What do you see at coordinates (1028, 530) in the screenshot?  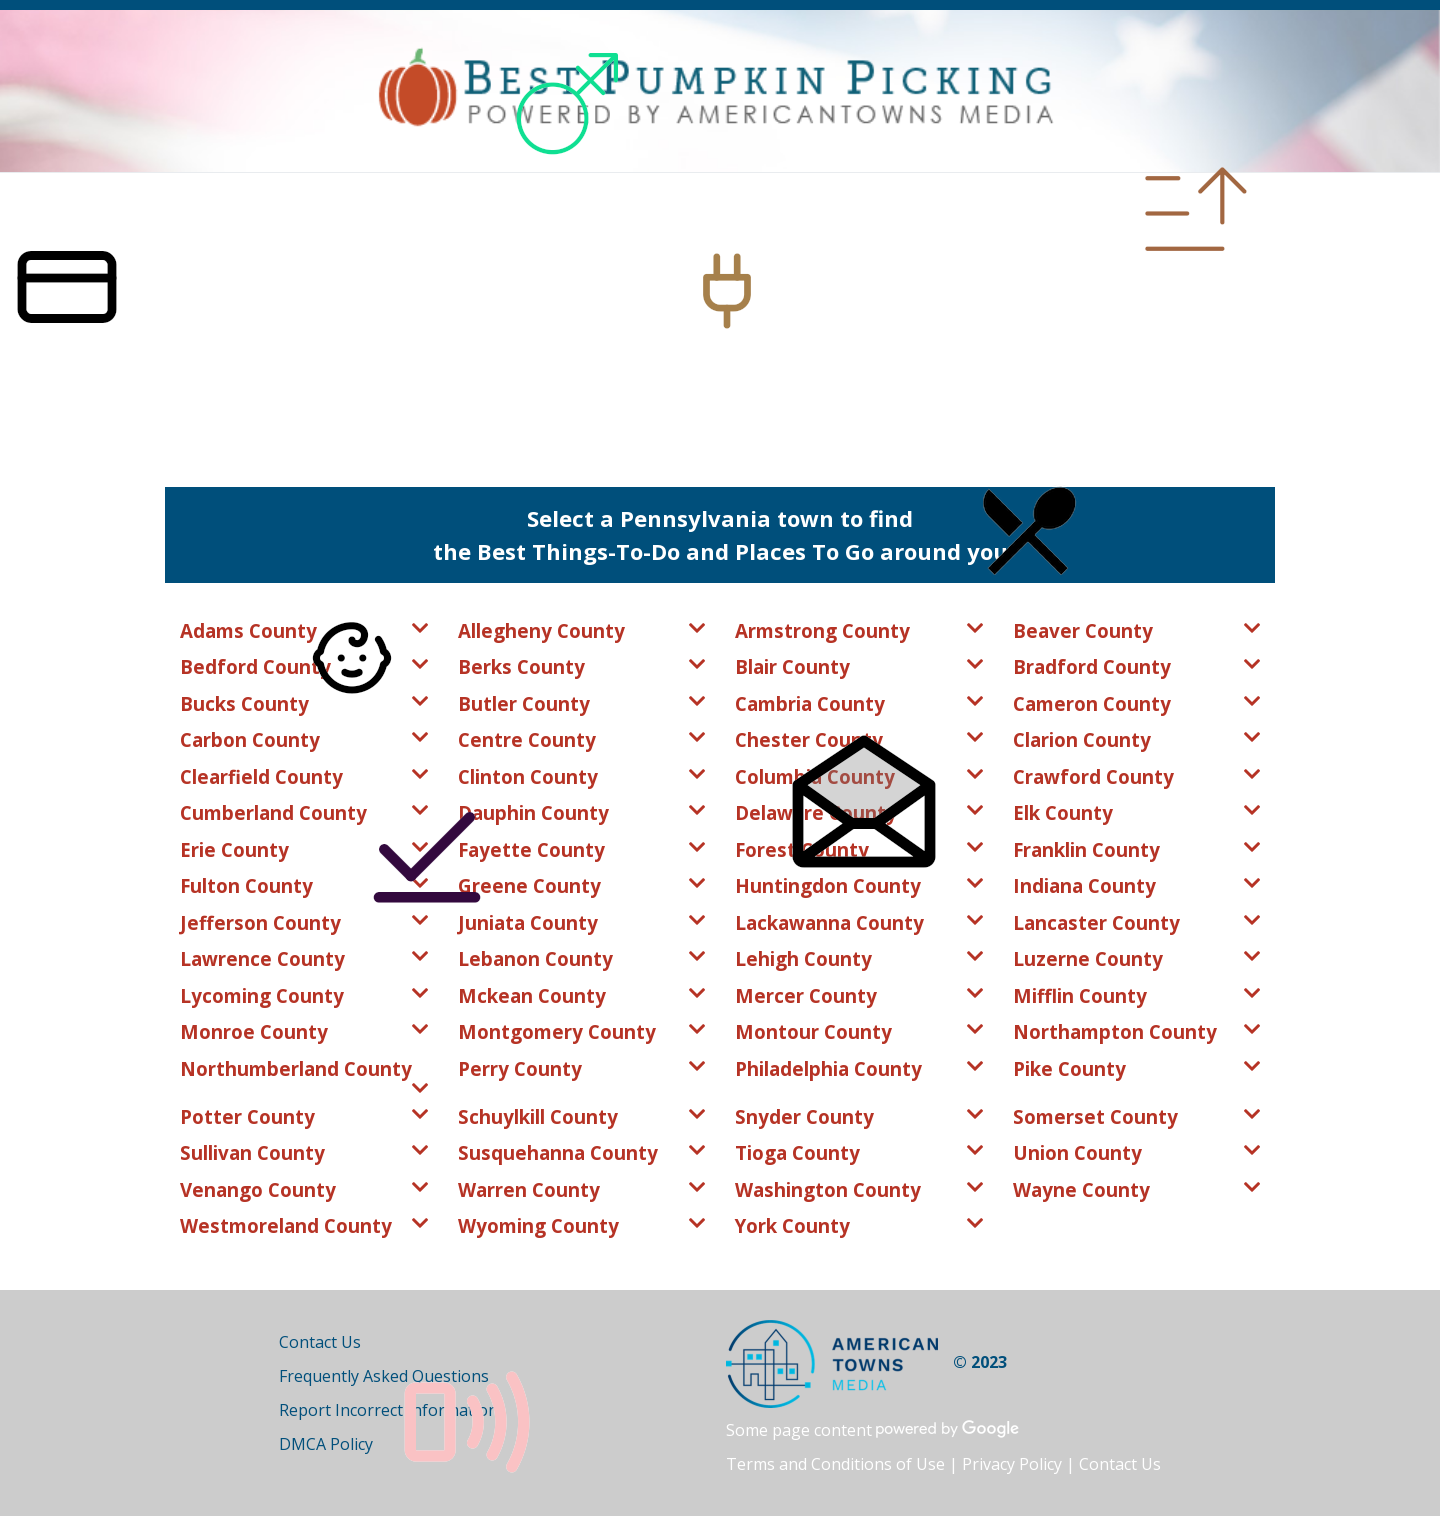 I see `view restaurant or dining options` at bounding box center [1028, 530].